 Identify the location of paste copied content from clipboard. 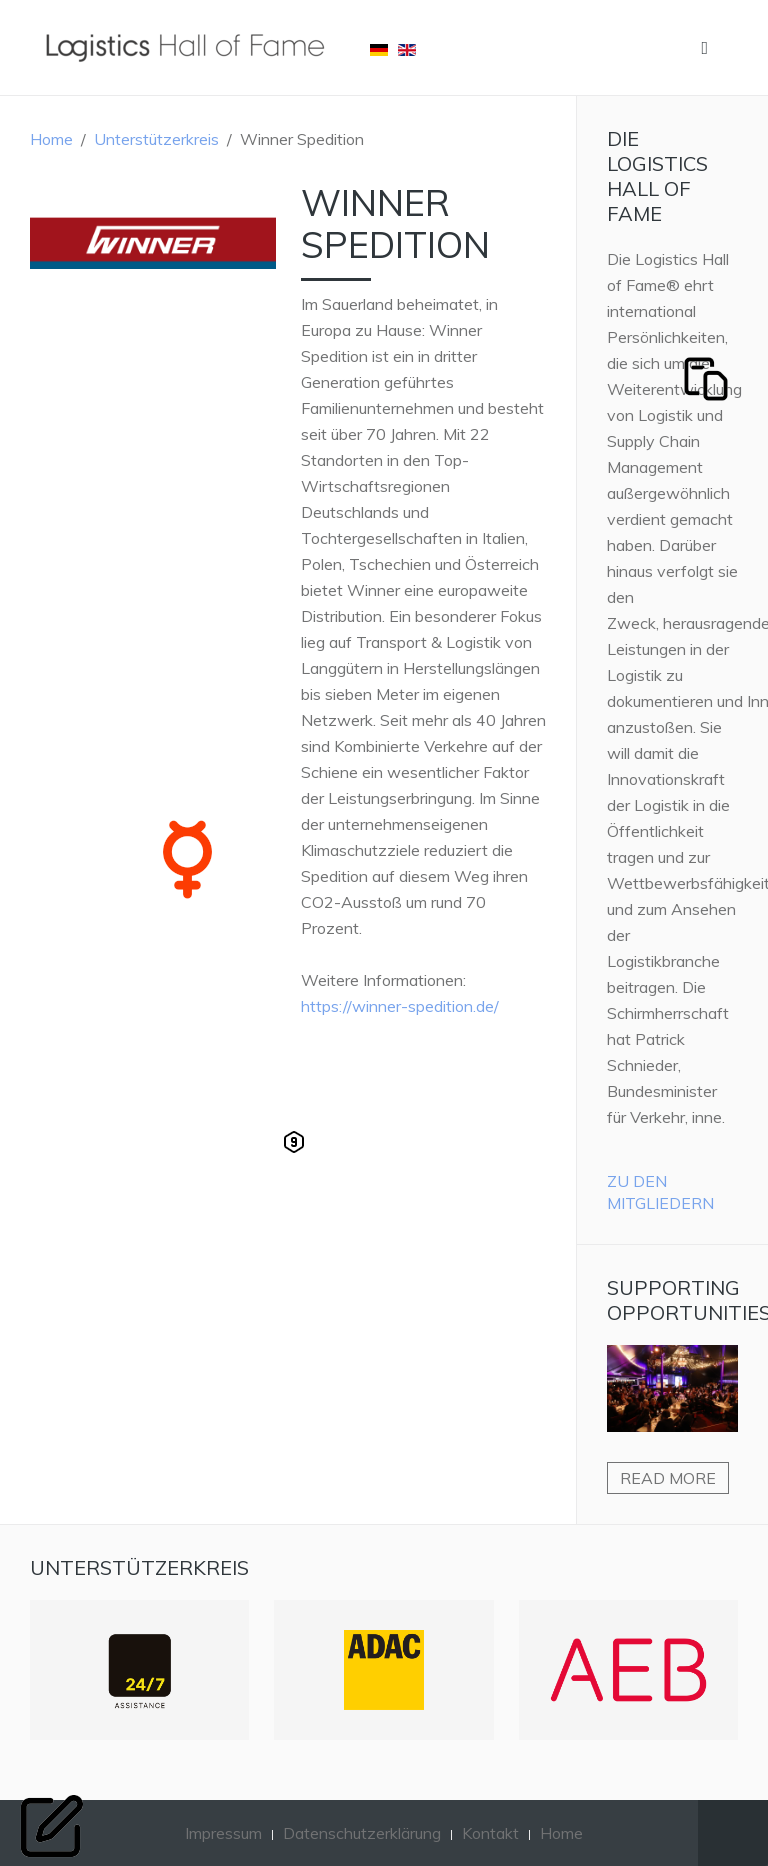
(706, 379).